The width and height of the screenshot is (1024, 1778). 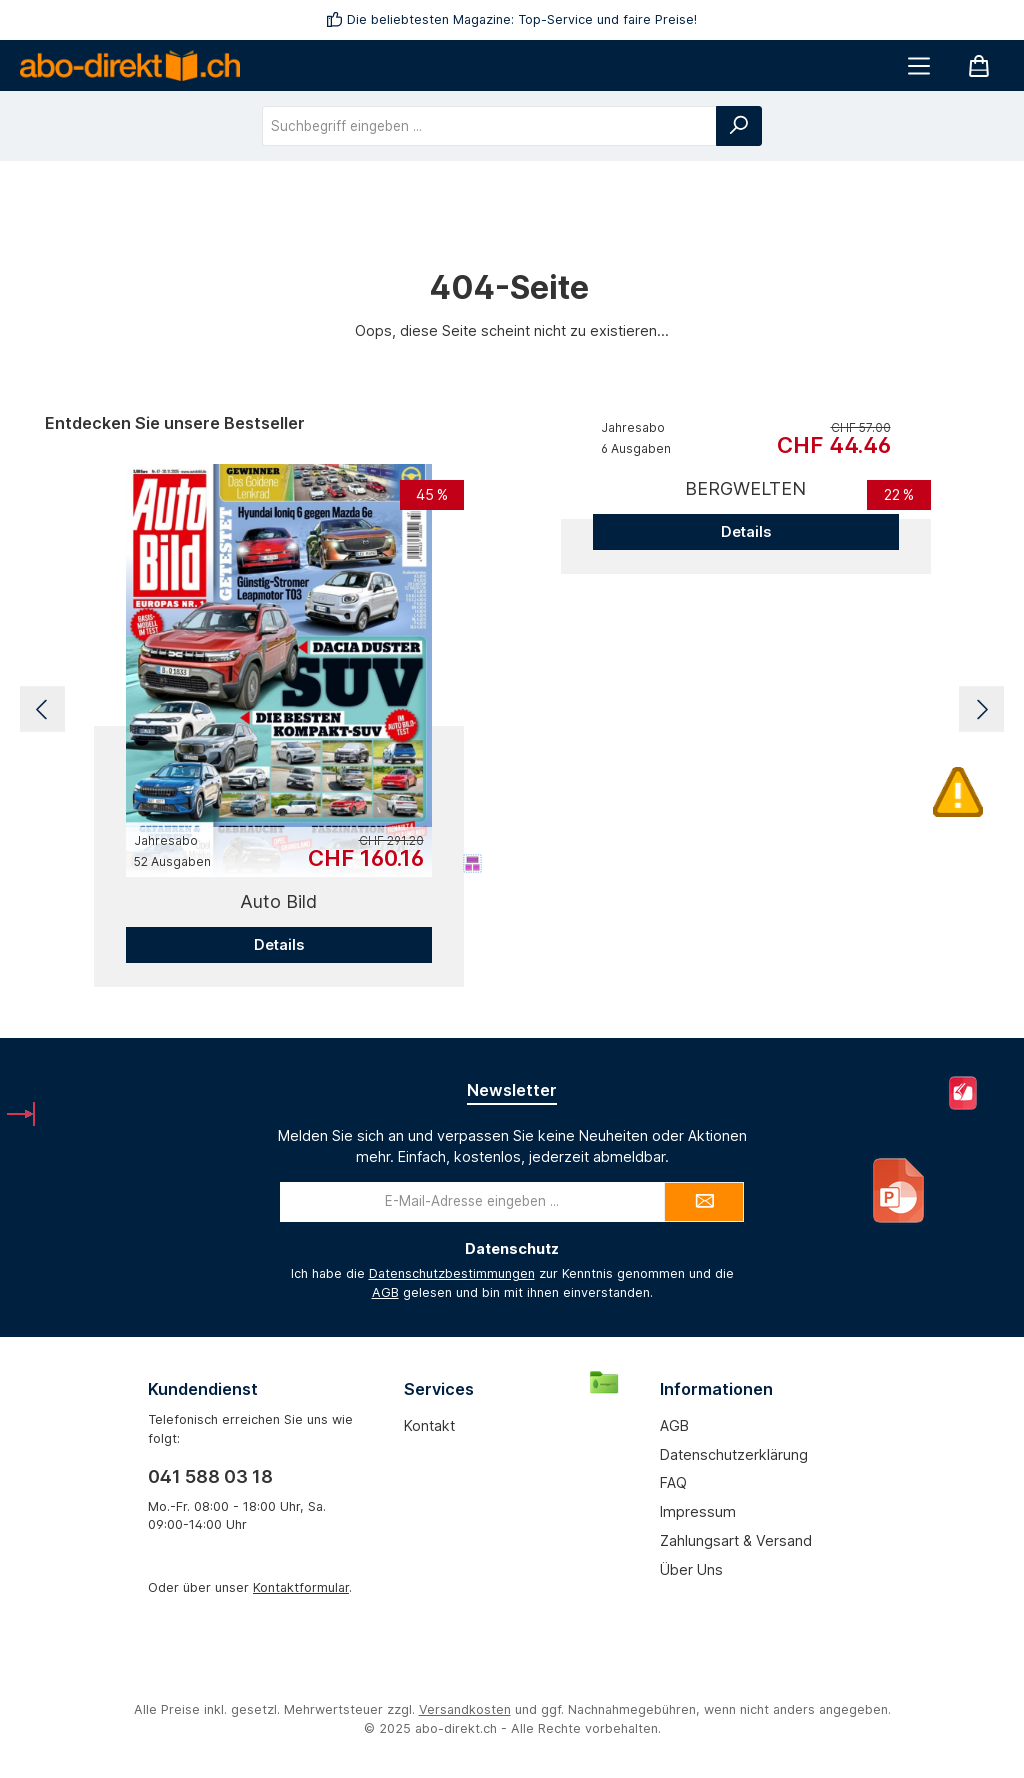 I want to click on skip to the last item in a list or queue, so click(x=21, y=1114).